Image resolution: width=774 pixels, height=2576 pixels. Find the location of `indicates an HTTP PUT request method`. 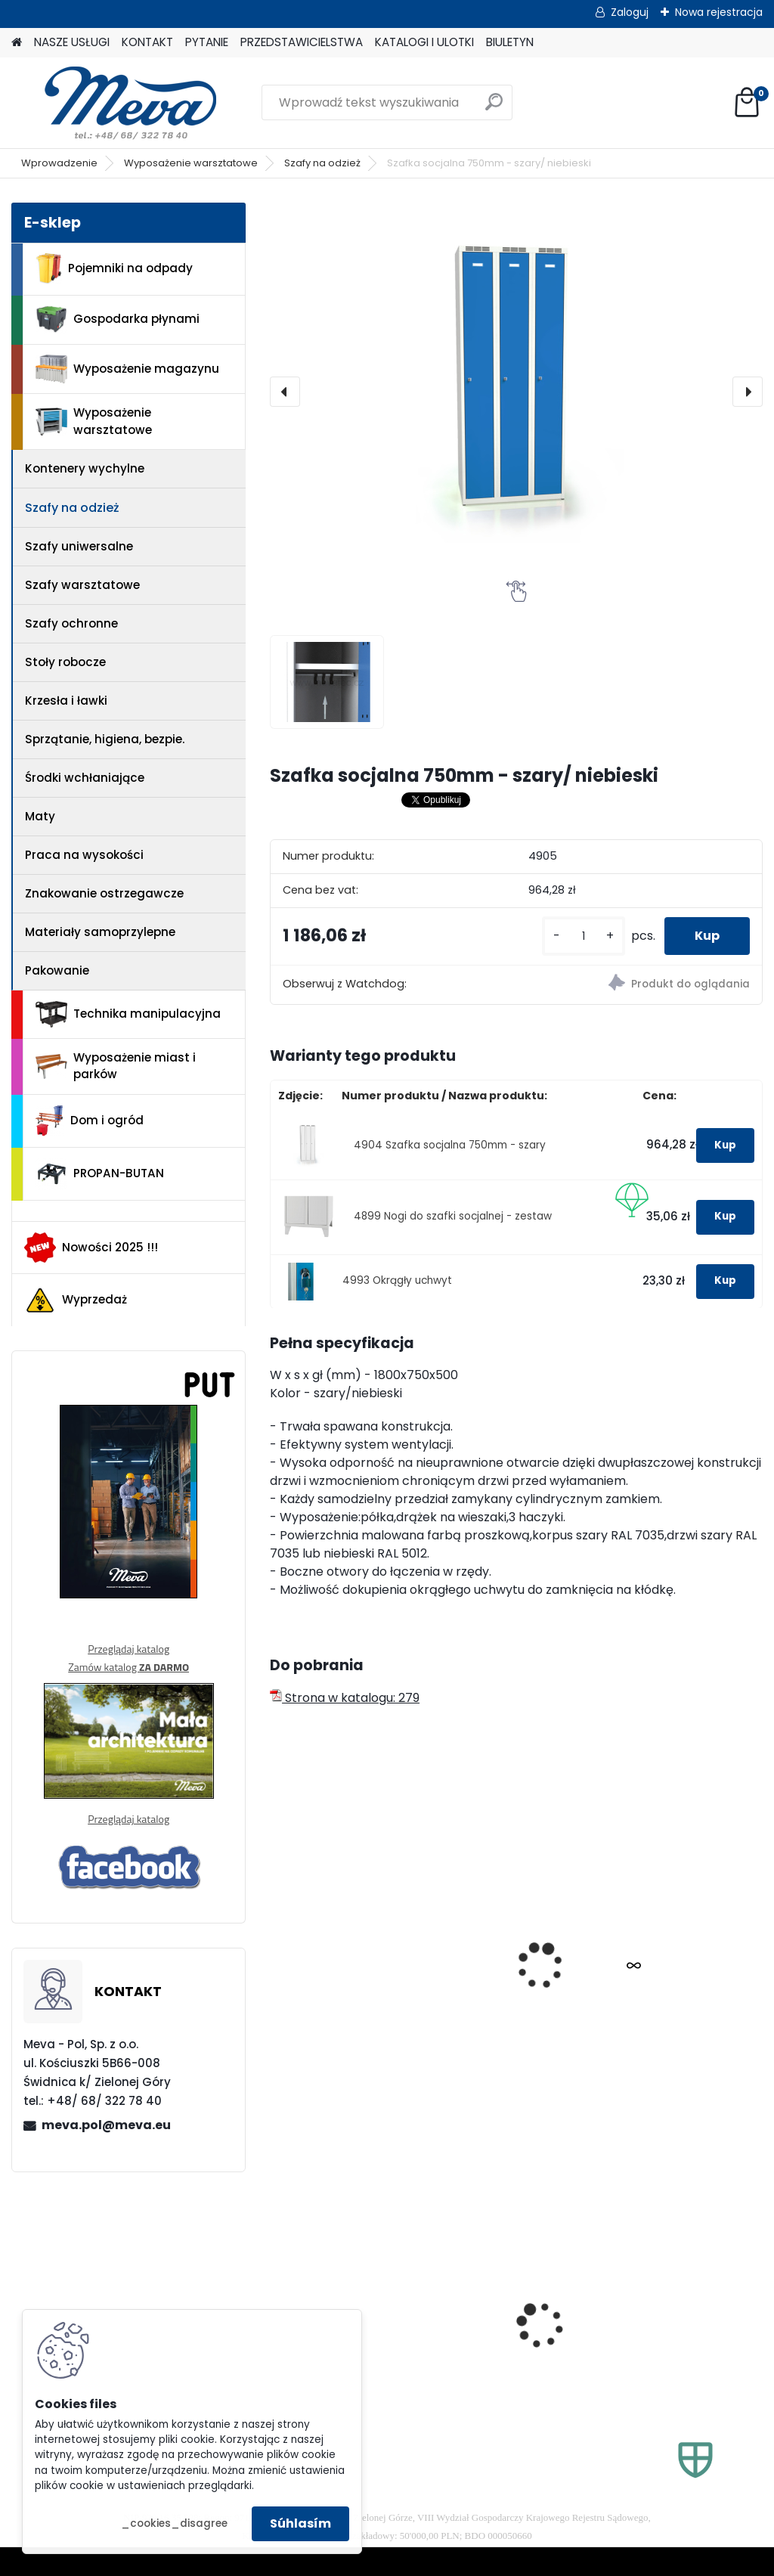

indicates an HTTP PUT request method is located at coordinates (209, 1384).